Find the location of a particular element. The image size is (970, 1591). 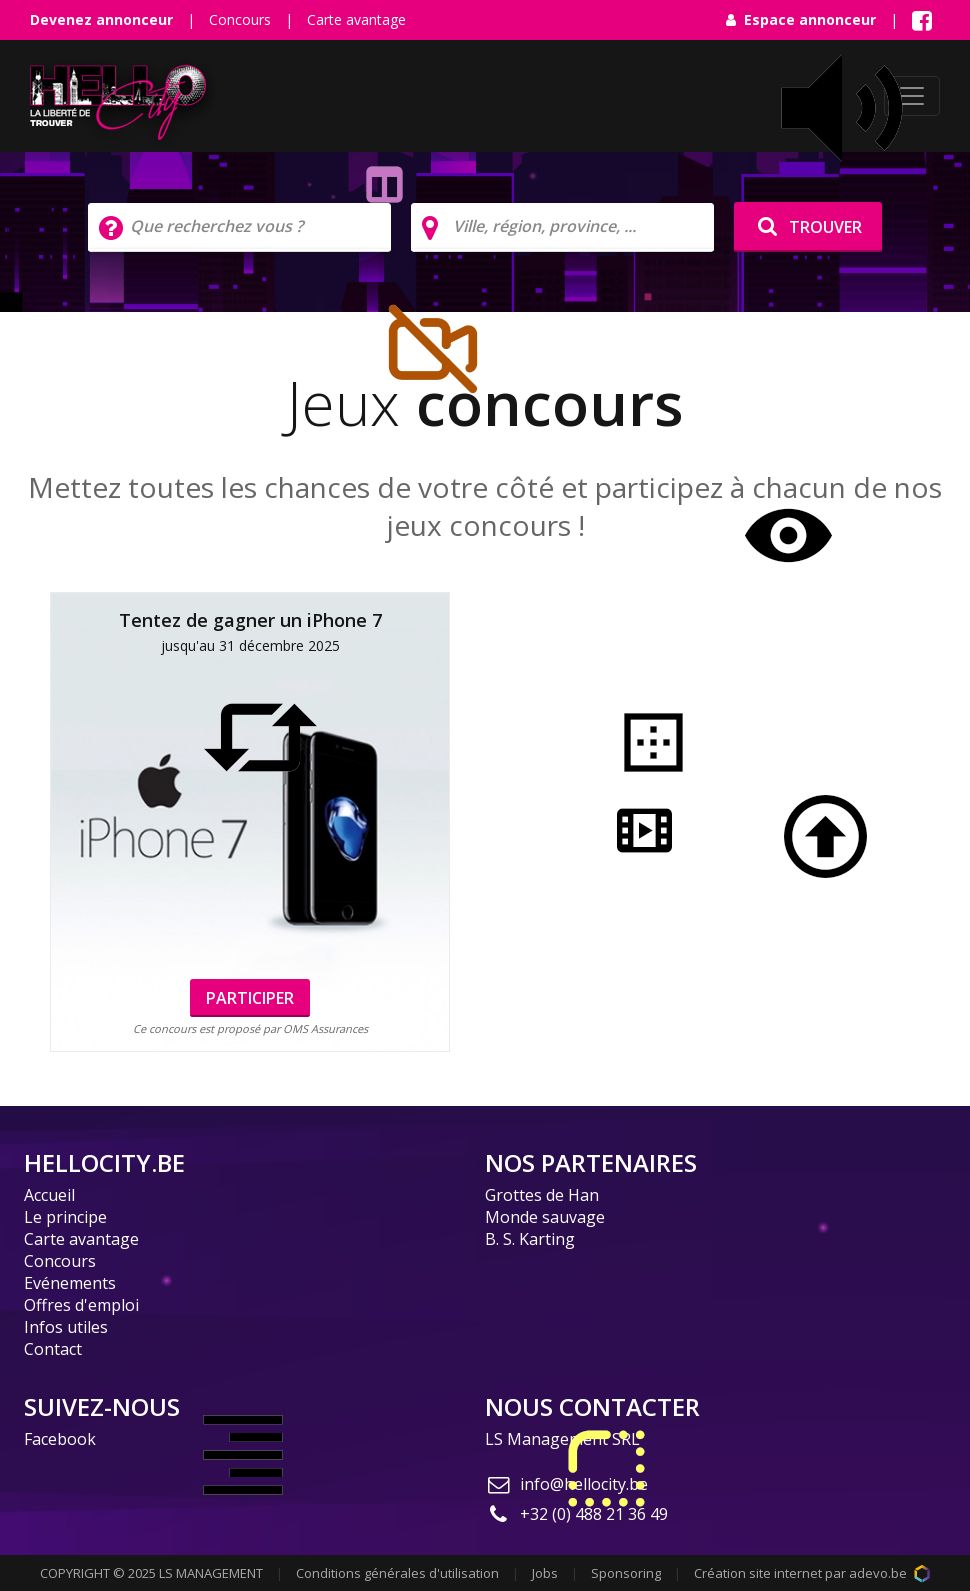

align text to the right is located at coordinates (243, 1455).